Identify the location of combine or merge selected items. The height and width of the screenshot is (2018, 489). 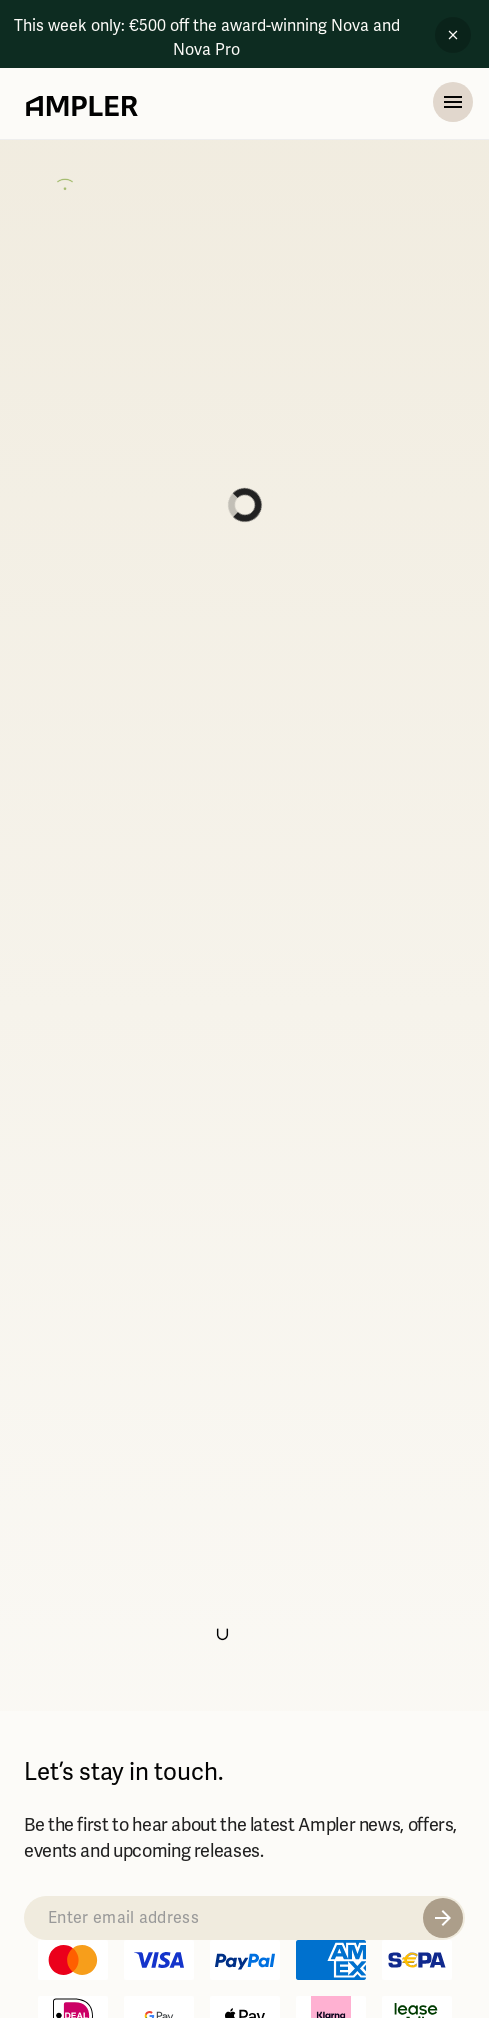
(222, 1633).